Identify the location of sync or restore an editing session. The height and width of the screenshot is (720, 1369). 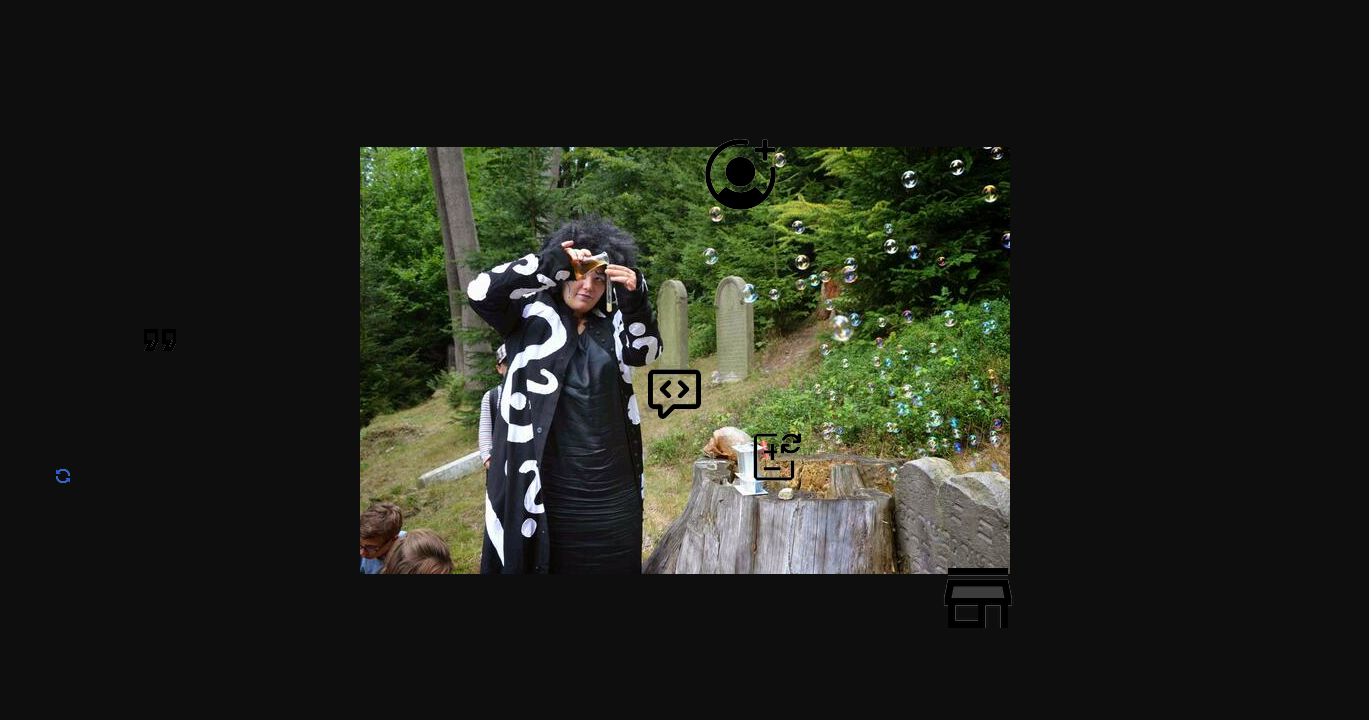
(774, 457).